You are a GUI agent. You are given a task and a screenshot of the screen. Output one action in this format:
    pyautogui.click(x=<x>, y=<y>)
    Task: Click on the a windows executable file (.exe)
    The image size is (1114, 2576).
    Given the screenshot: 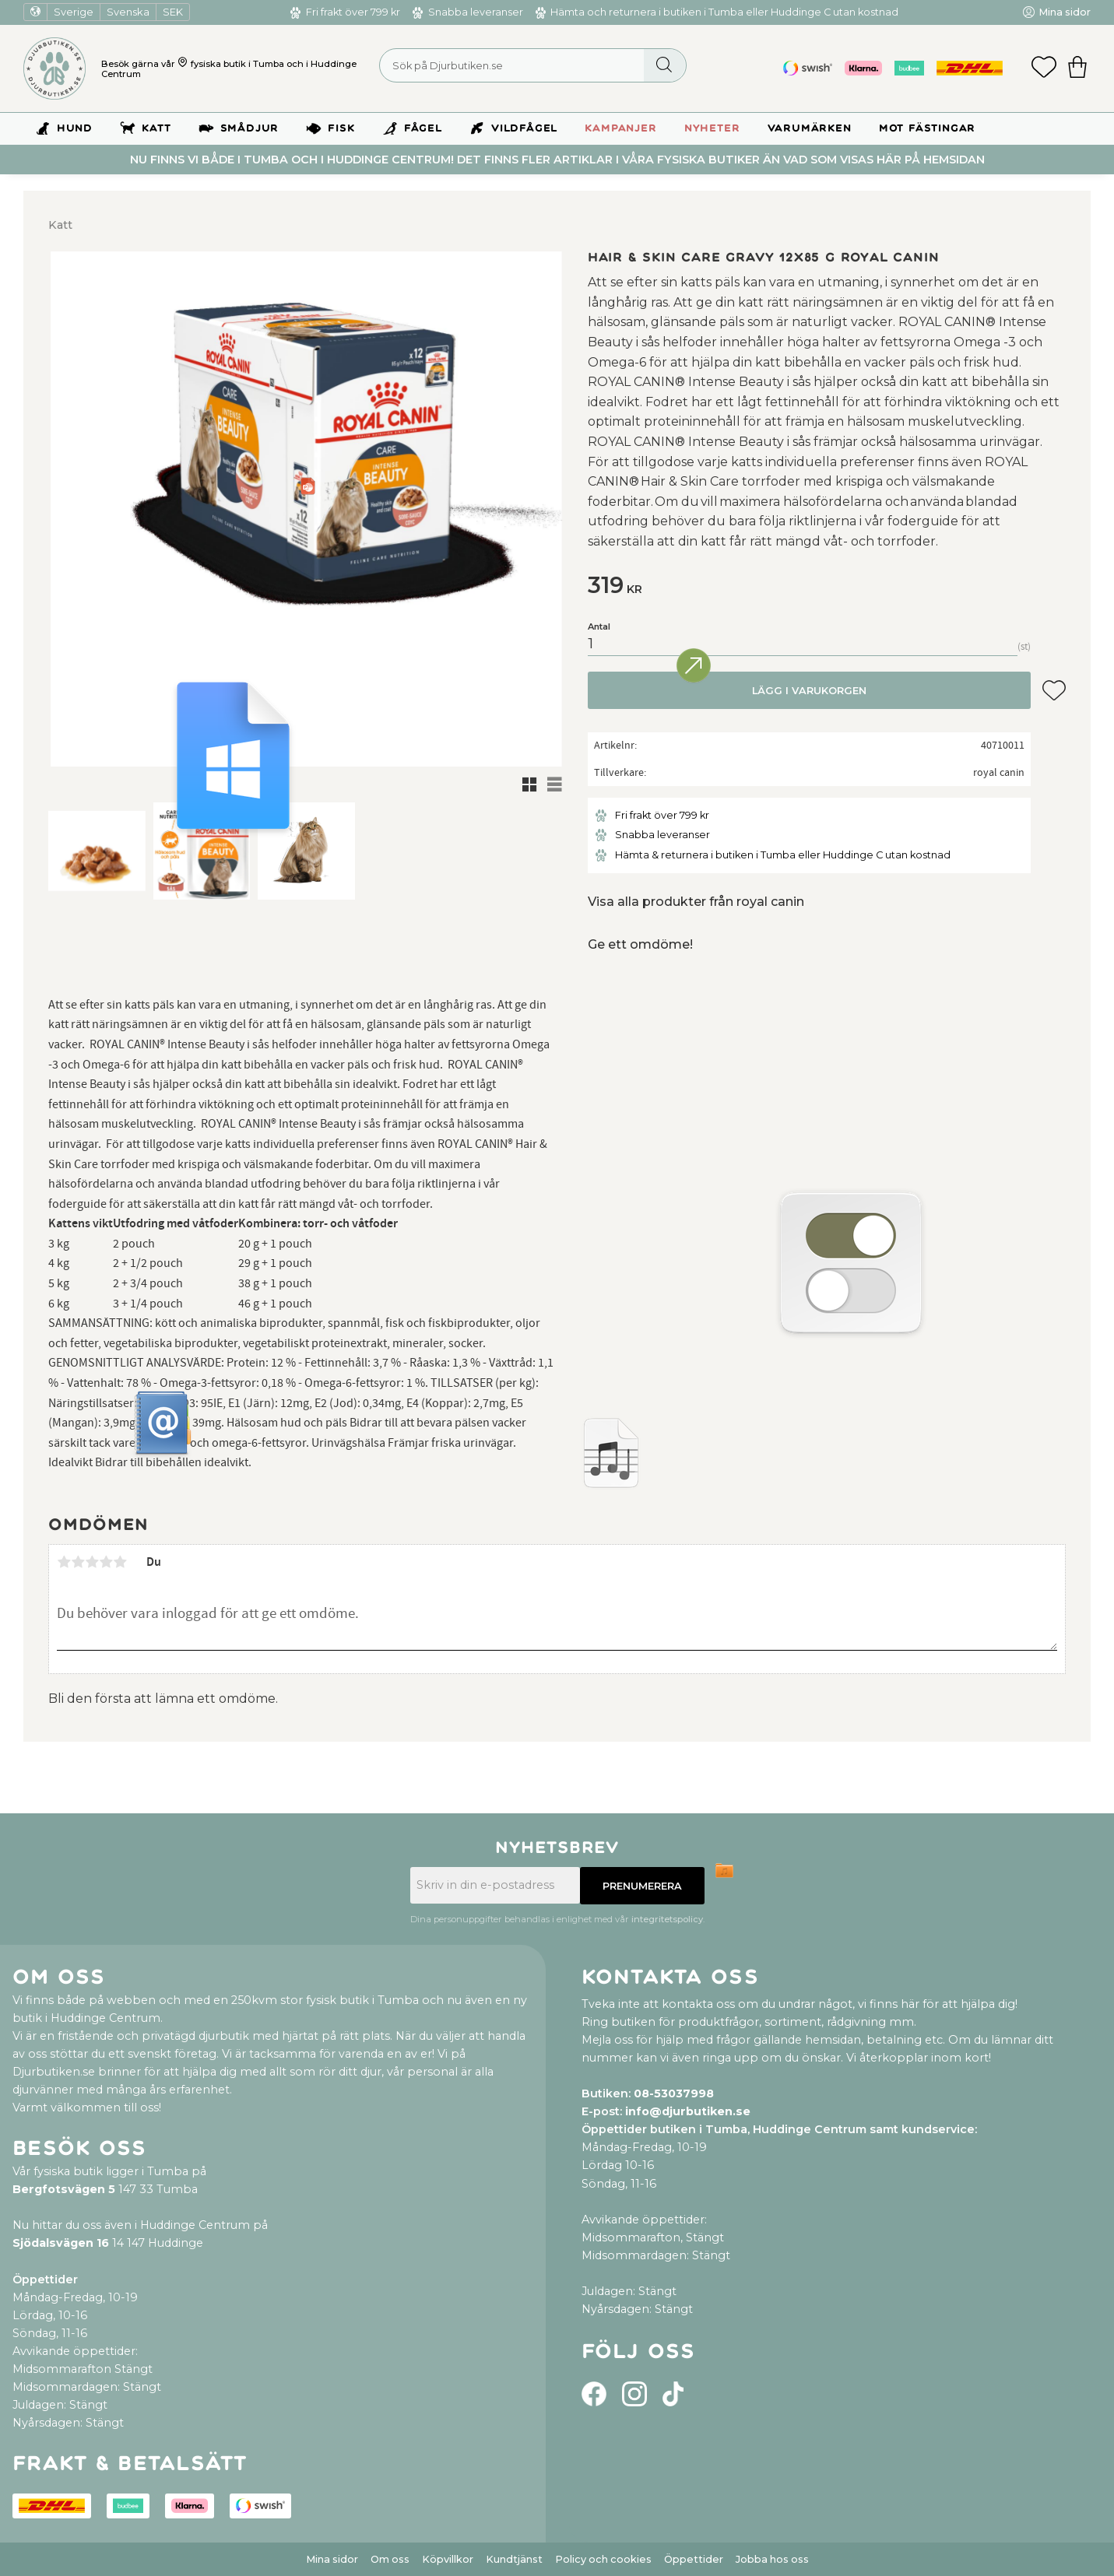 What is the action you would take?
    pyautogui.click(x=233, y=758)
    